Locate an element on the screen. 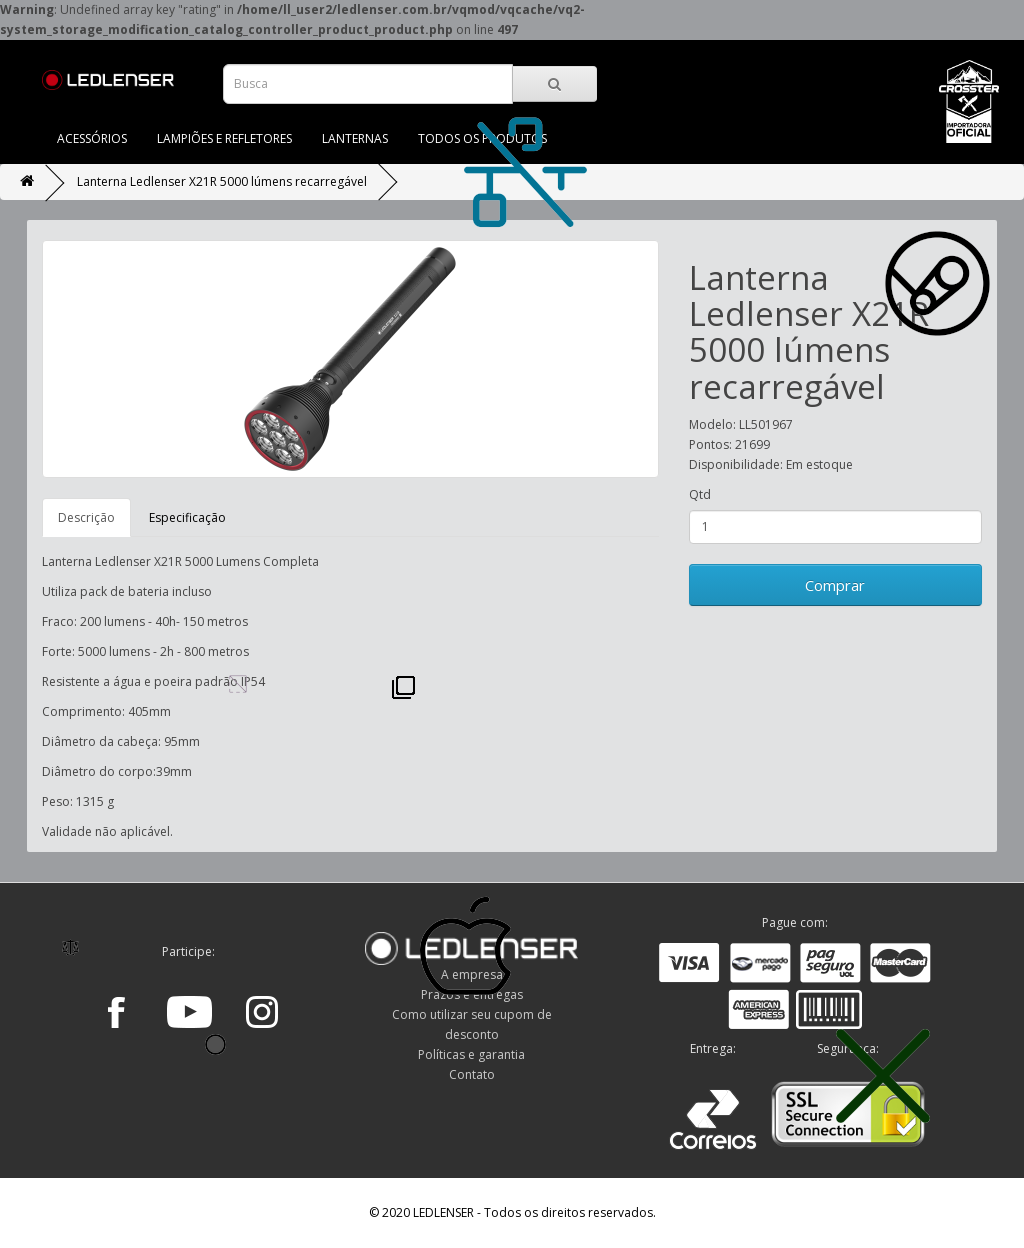  network connection unavailable is located at coordinates (525, 174).